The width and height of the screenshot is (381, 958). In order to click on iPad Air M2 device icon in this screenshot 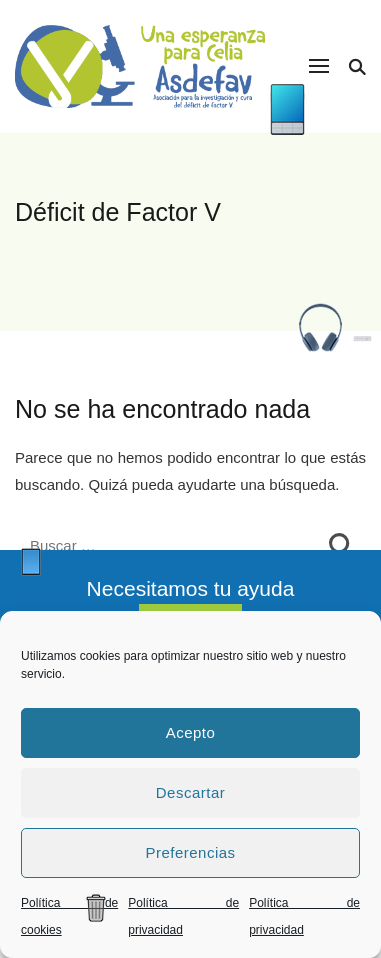, I will do `click(31, 562)`.